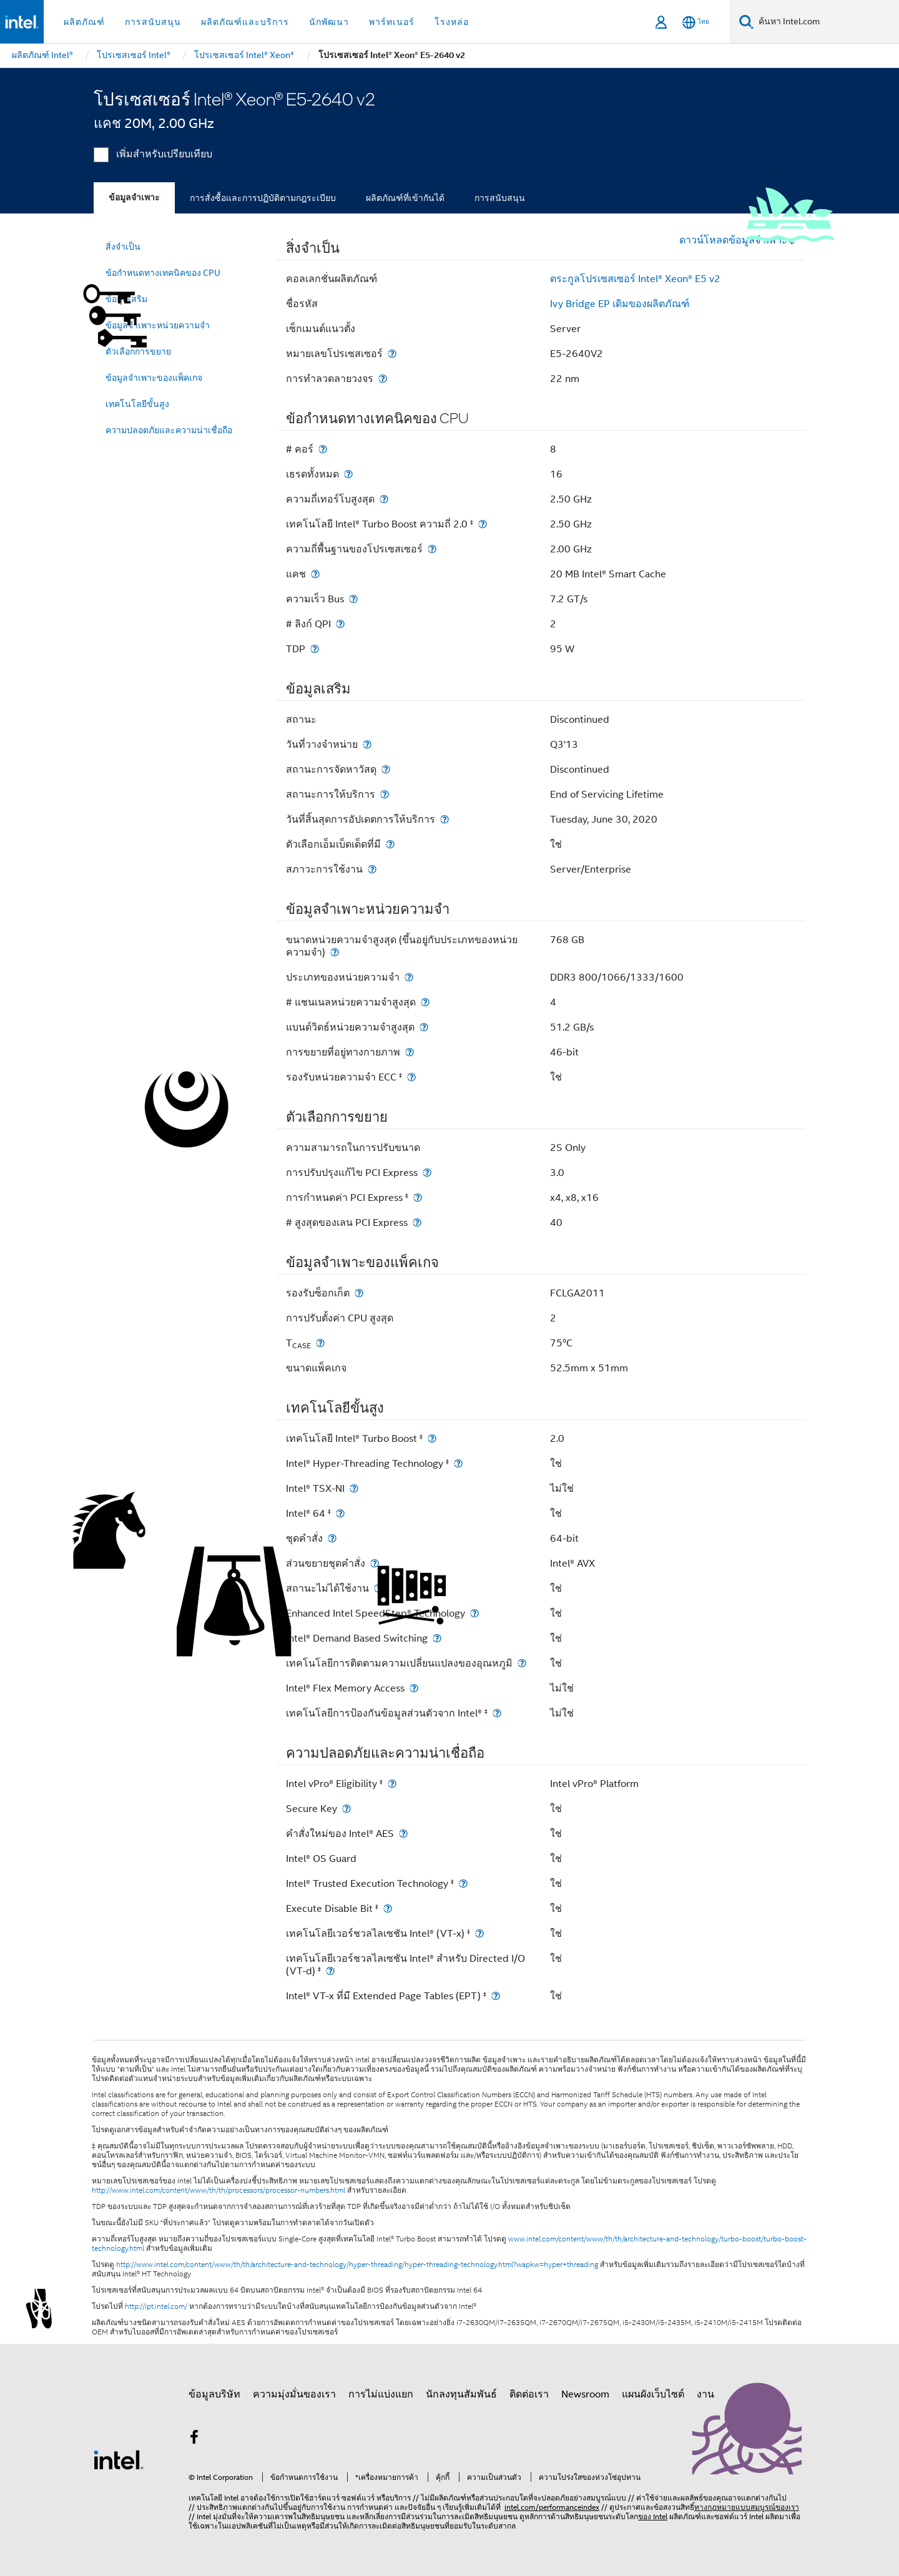  Describe the element at coordinates (111, 1530) in the screenshot. I see `select the knight piece in a chess game` at that location.